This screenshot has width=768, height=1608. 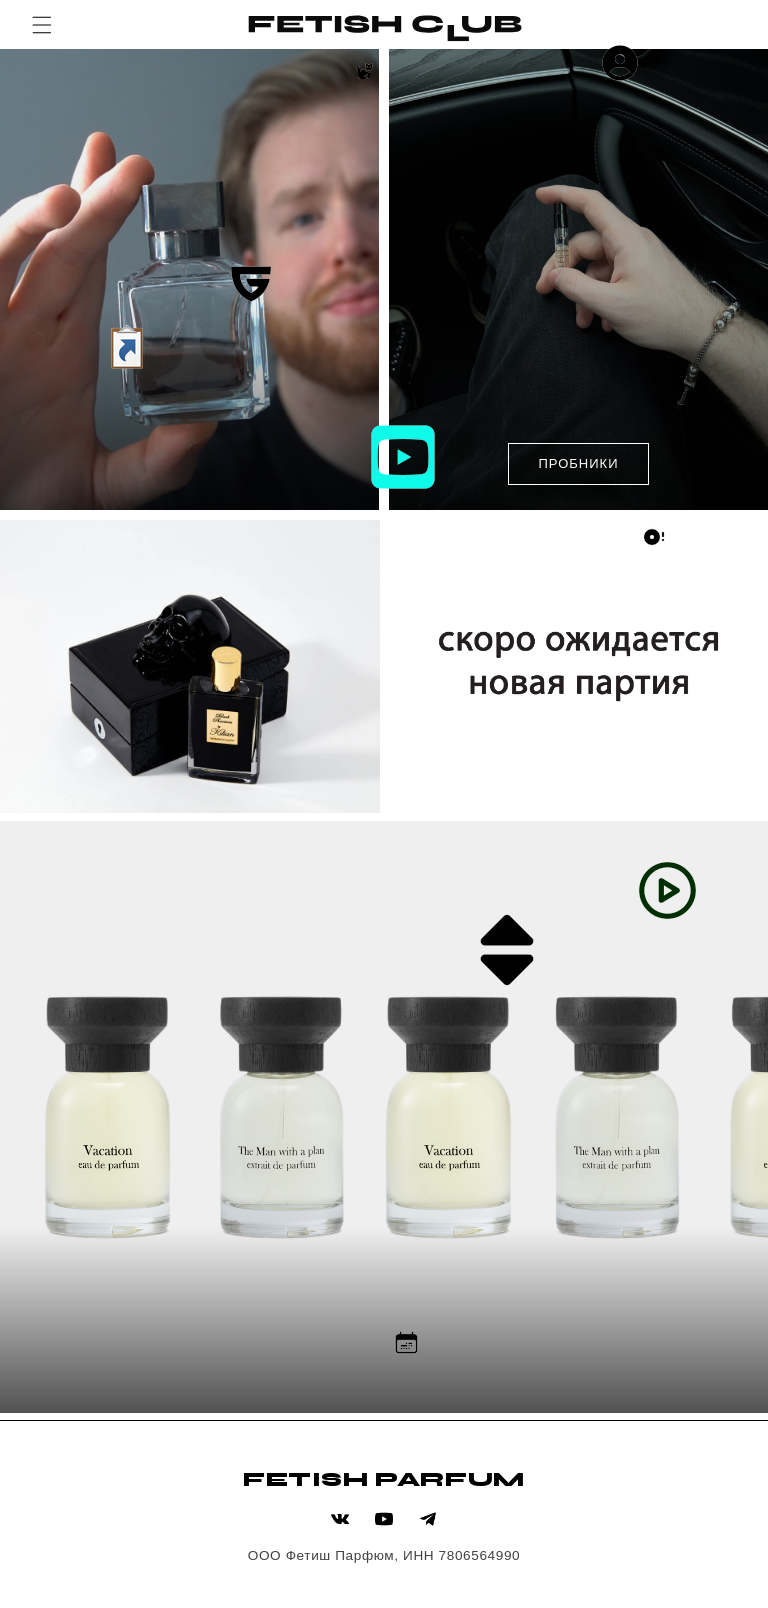 What do you see at coordinates (364, 71) in the screenshot?
I see `view pet-related content or services` at bounding box center [364, 71].